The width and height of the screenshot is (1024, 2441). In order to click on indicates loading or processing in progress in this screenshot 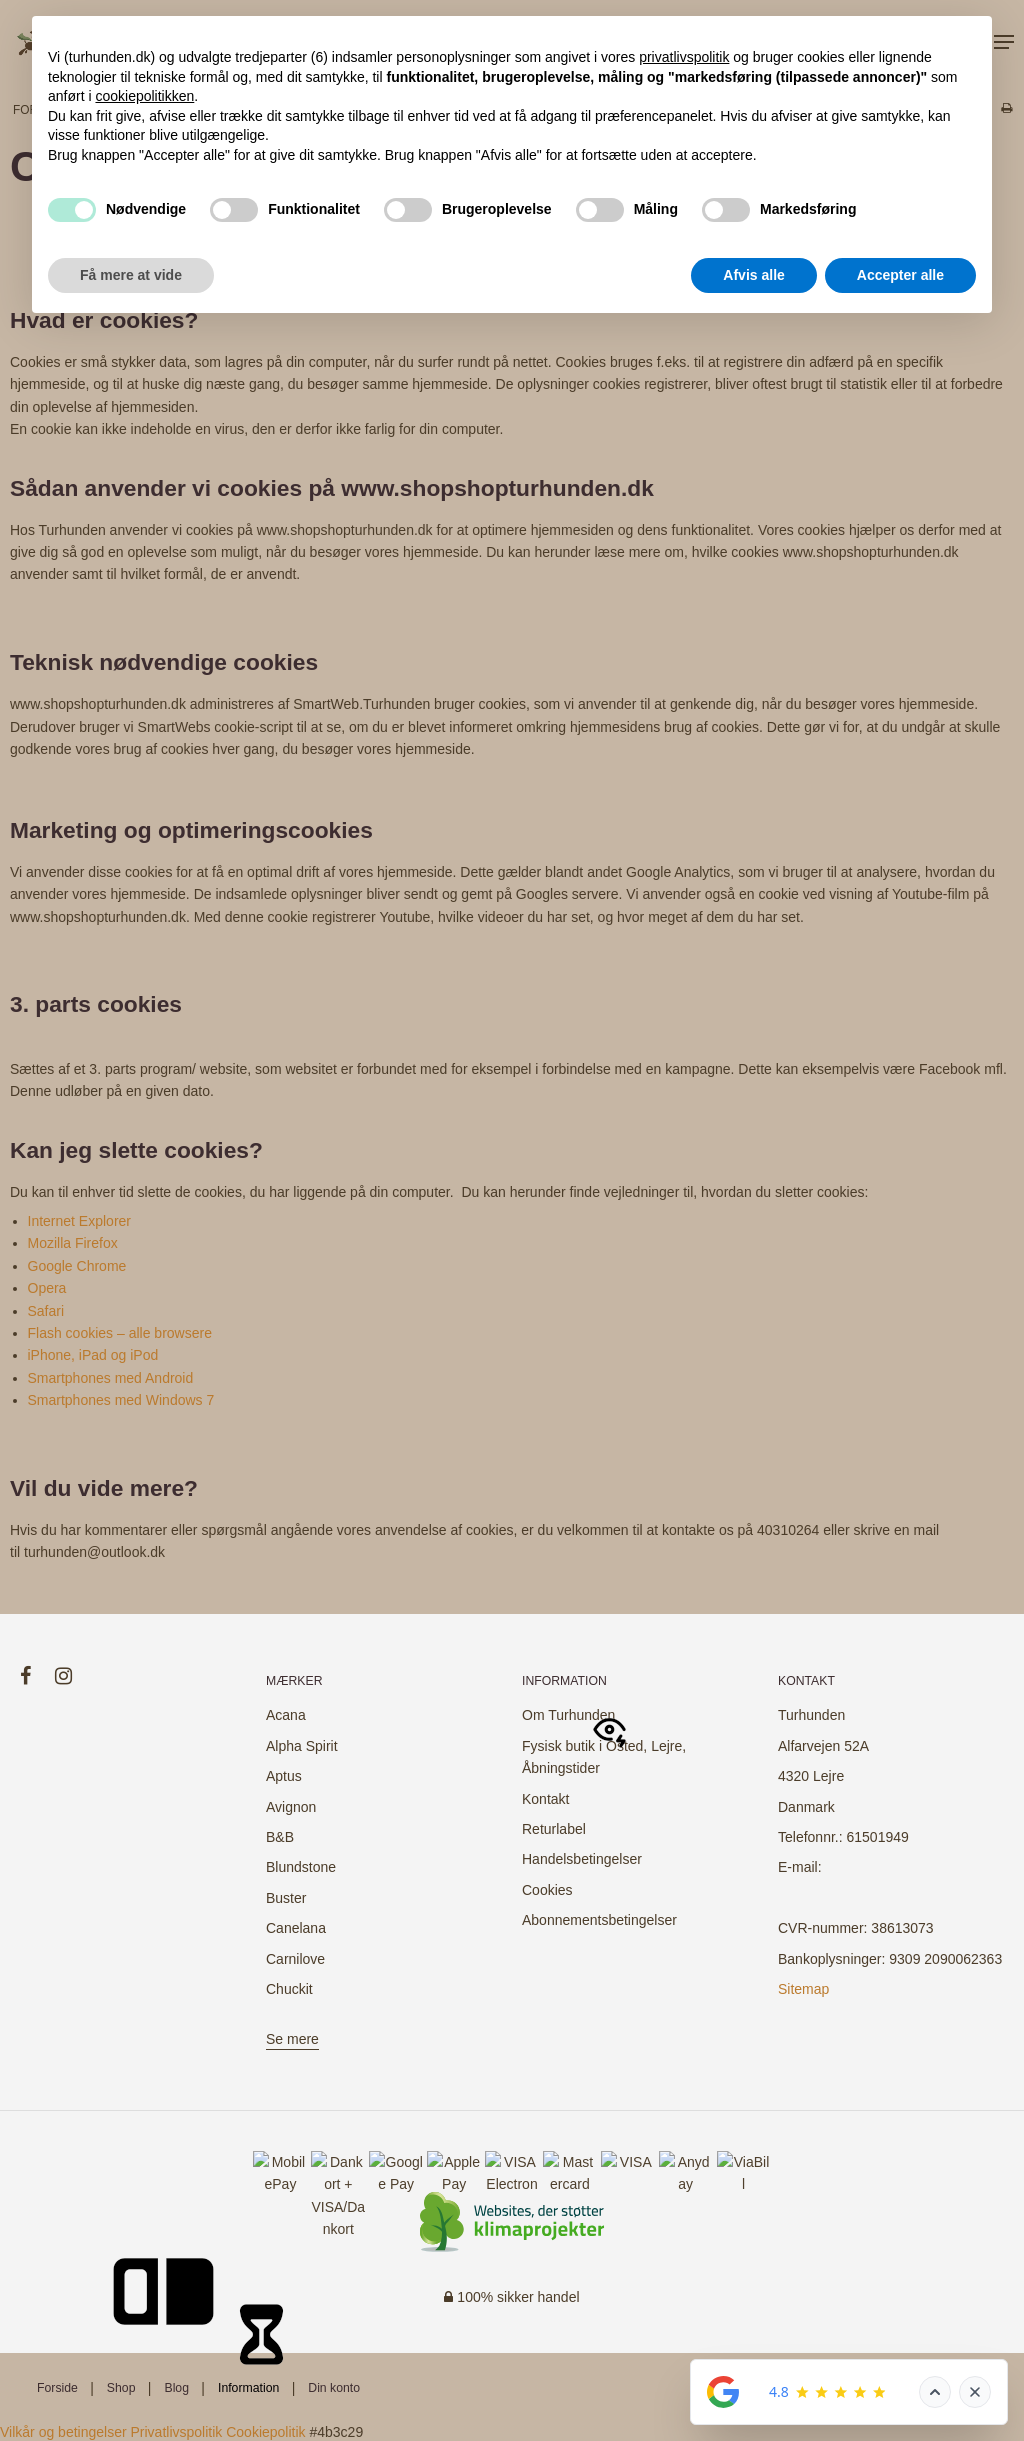, I will do `click(261, 2334)`.